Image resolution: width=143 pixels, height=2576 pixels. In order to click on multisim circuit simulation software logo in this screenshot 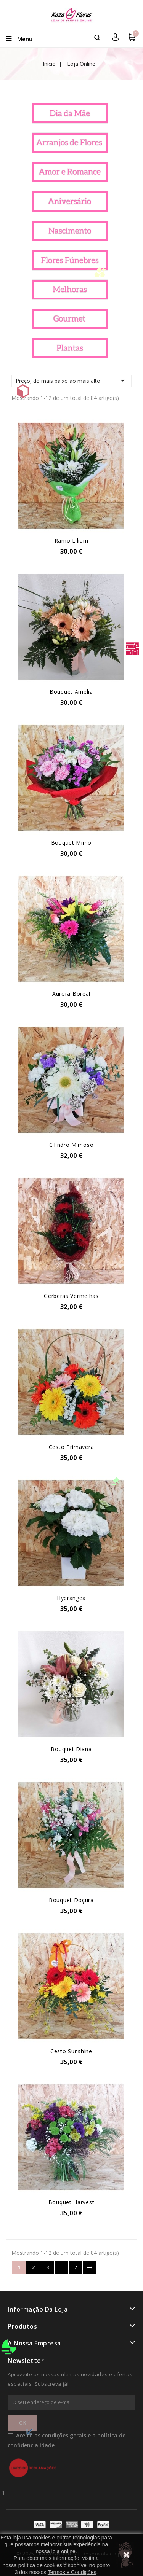, I will do `click(132, 649)`.